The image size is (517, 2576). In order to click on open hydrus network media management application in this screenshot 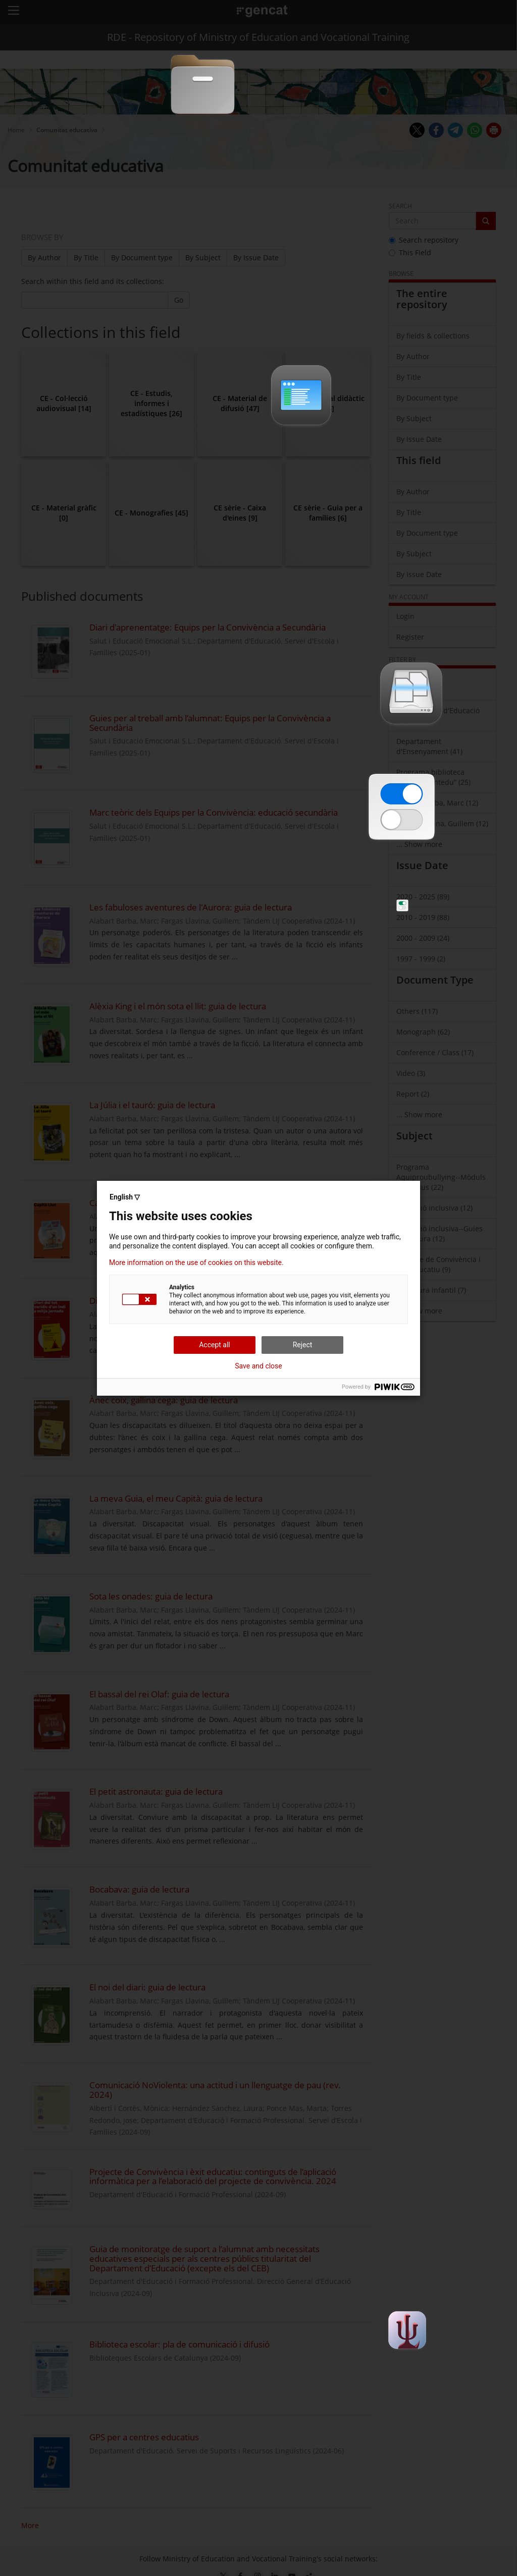, I will do `click(407, 2330)`.